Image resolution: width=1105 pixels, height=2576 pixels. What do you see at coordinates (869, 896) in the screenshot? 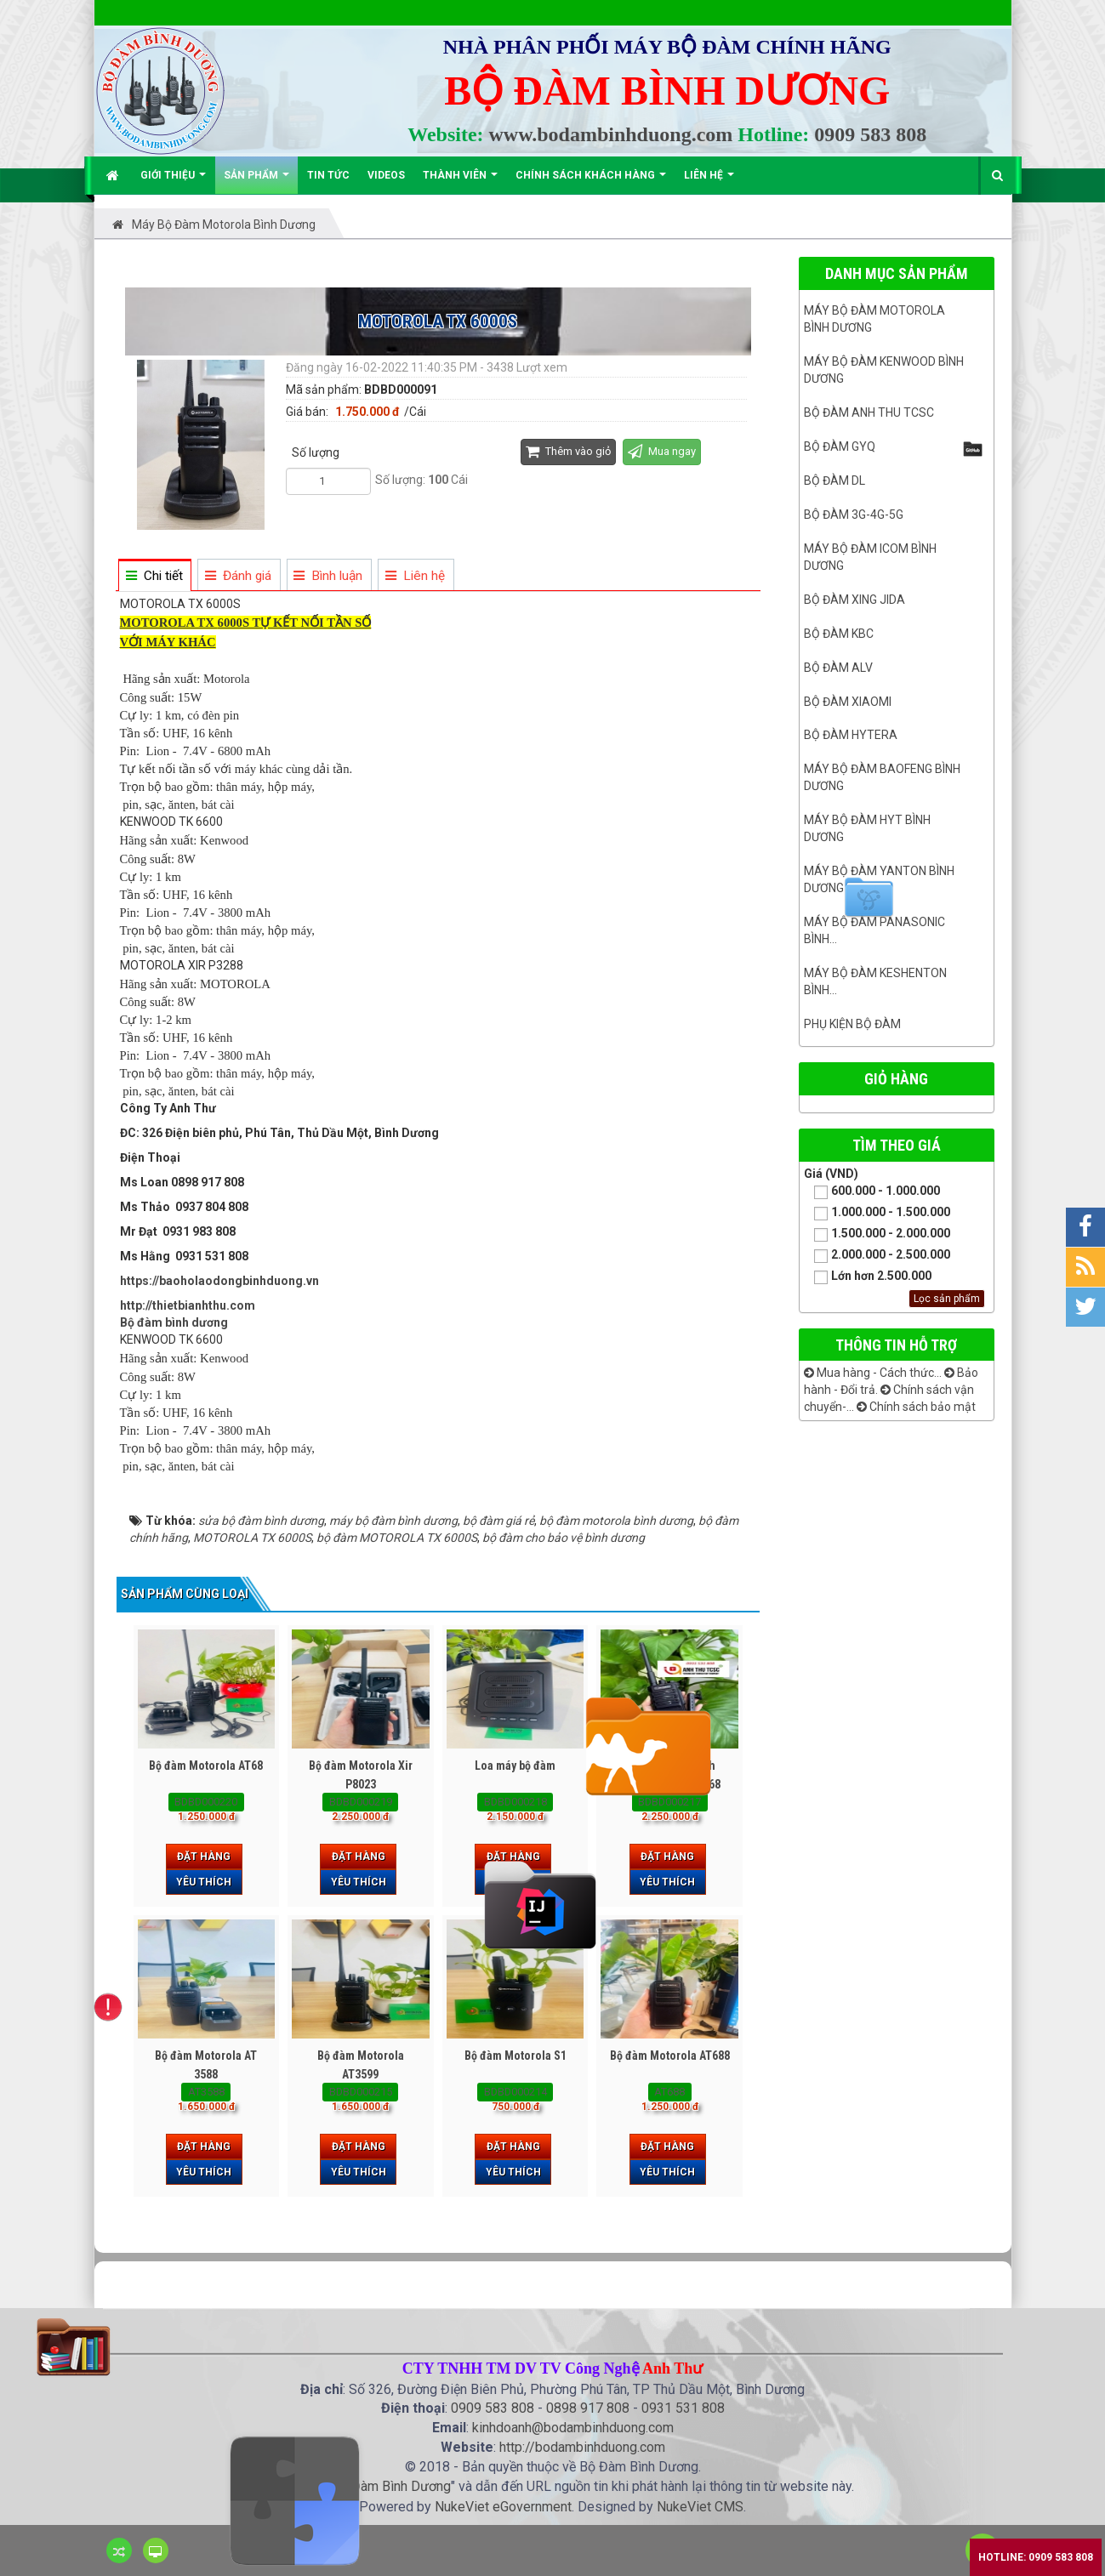
I see `open your communication files folder` at bounding box center [869, 896].